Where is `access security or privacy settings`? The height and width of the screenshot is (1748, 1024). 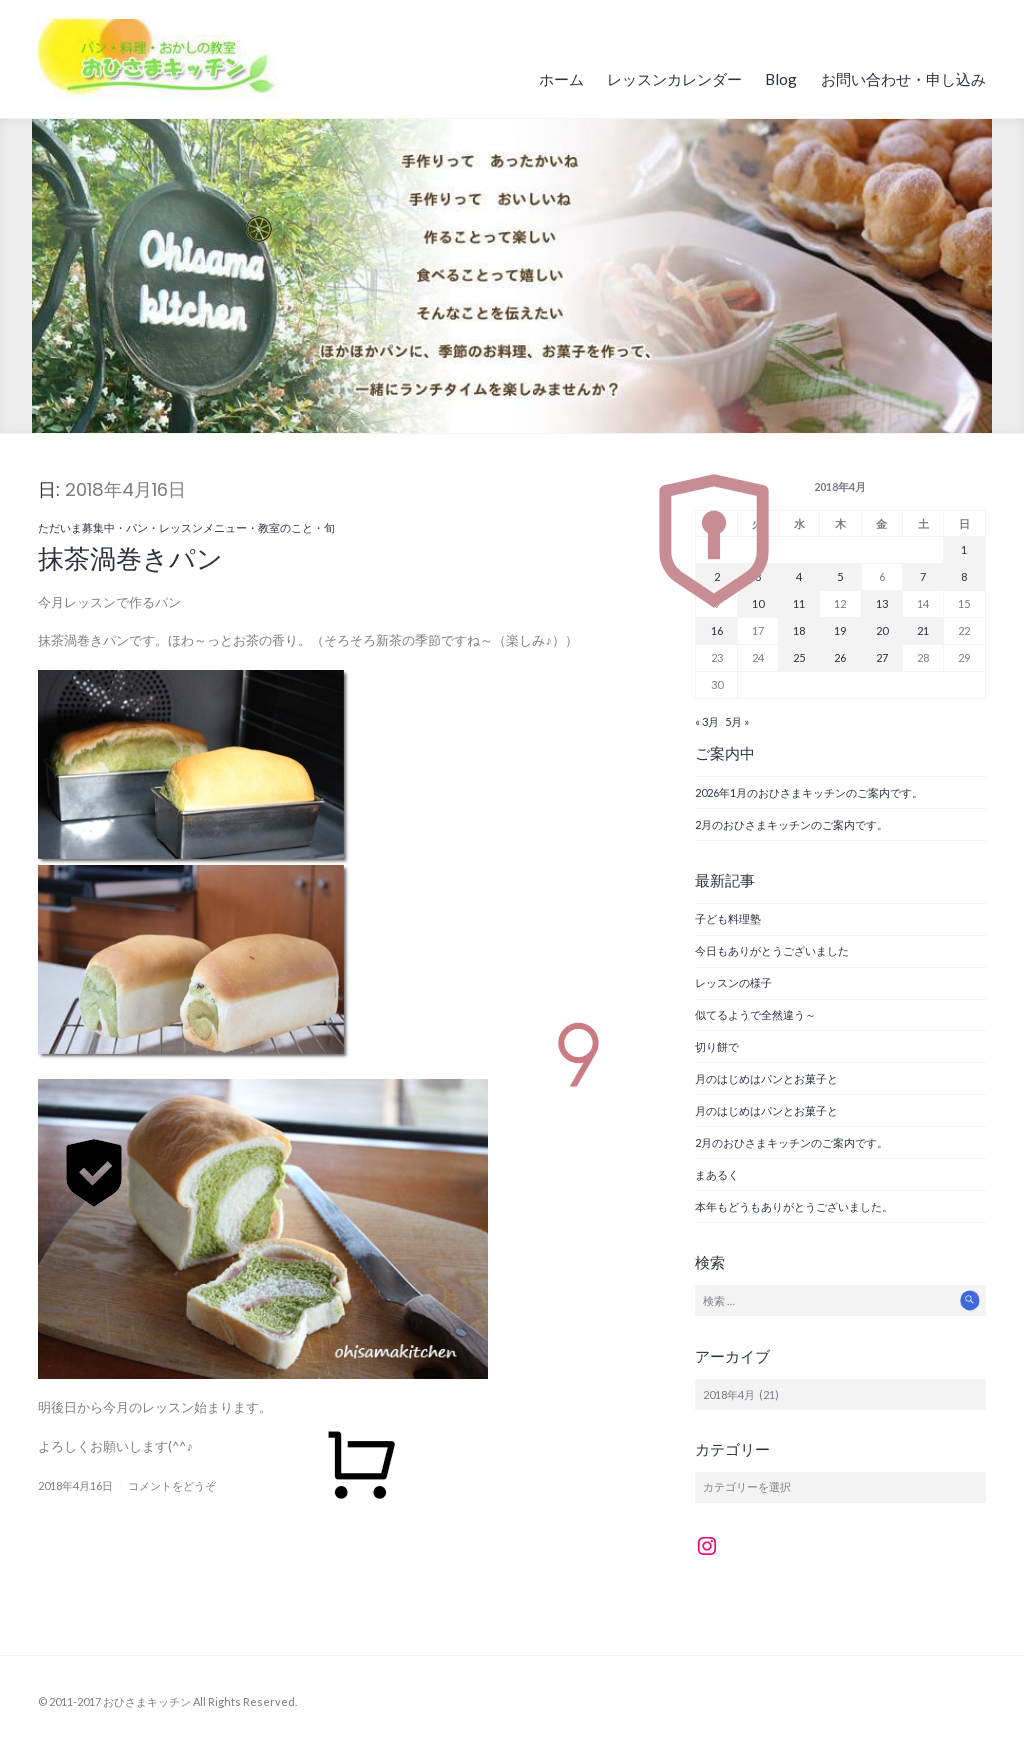 access security or privacy settings is located at coordinates (714, 541).